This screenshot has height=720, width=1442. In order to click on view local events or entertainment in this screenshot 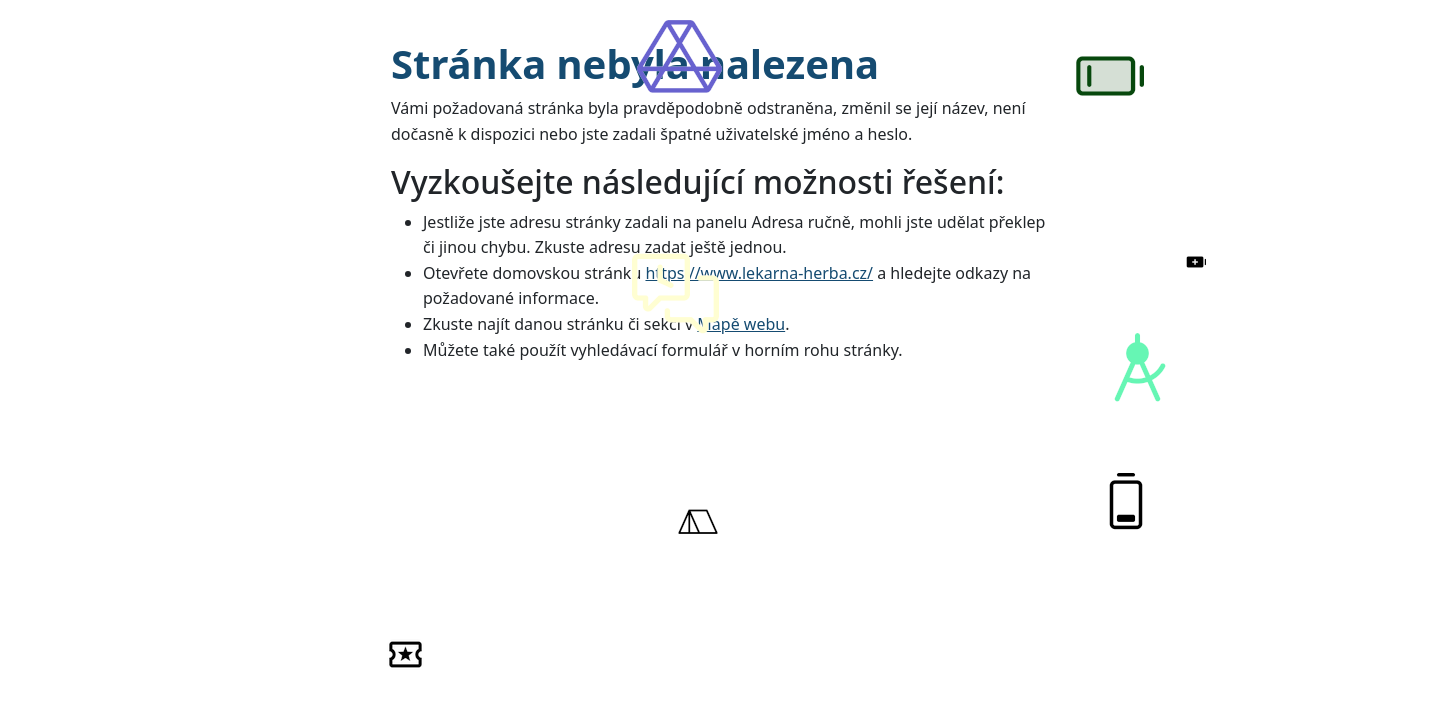, I will do `click(405, 654)`.